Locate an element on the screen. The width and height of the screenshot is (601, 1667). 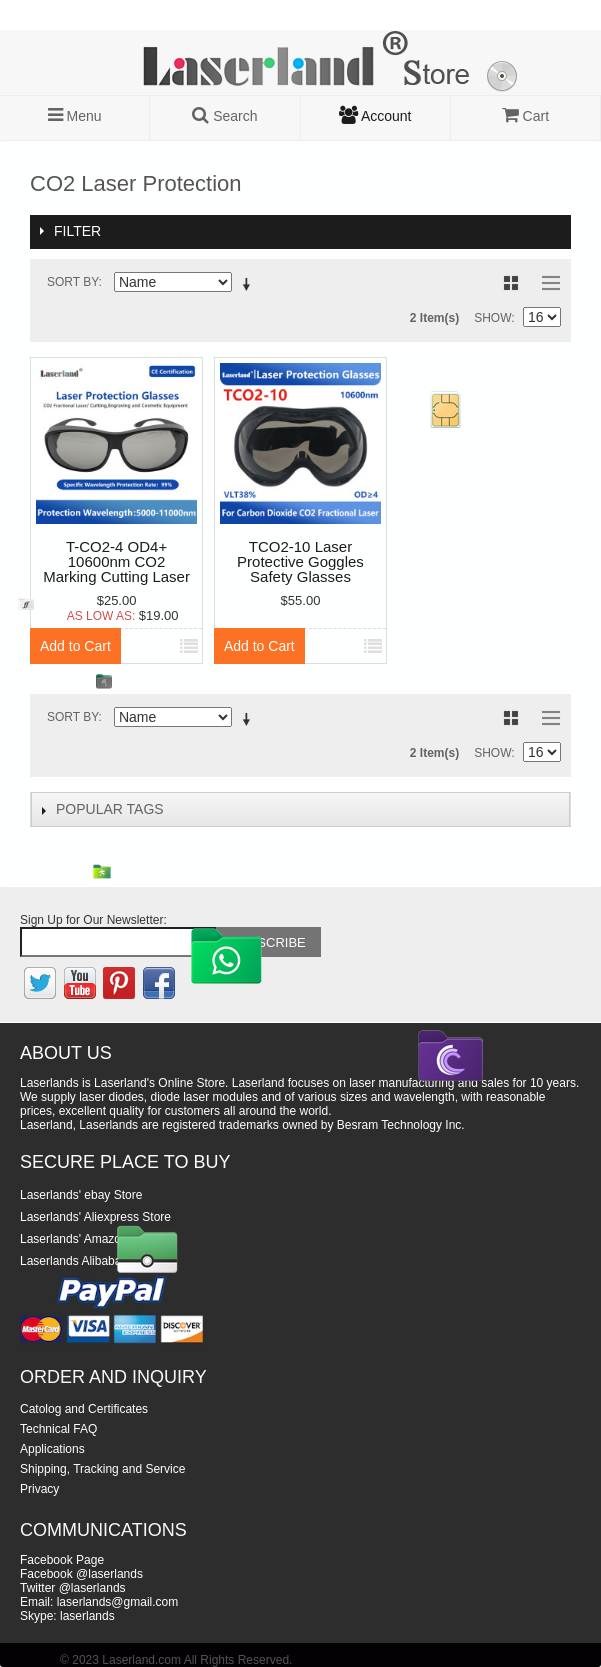
open fontforge project files folder is located at coordinates (26, 604).